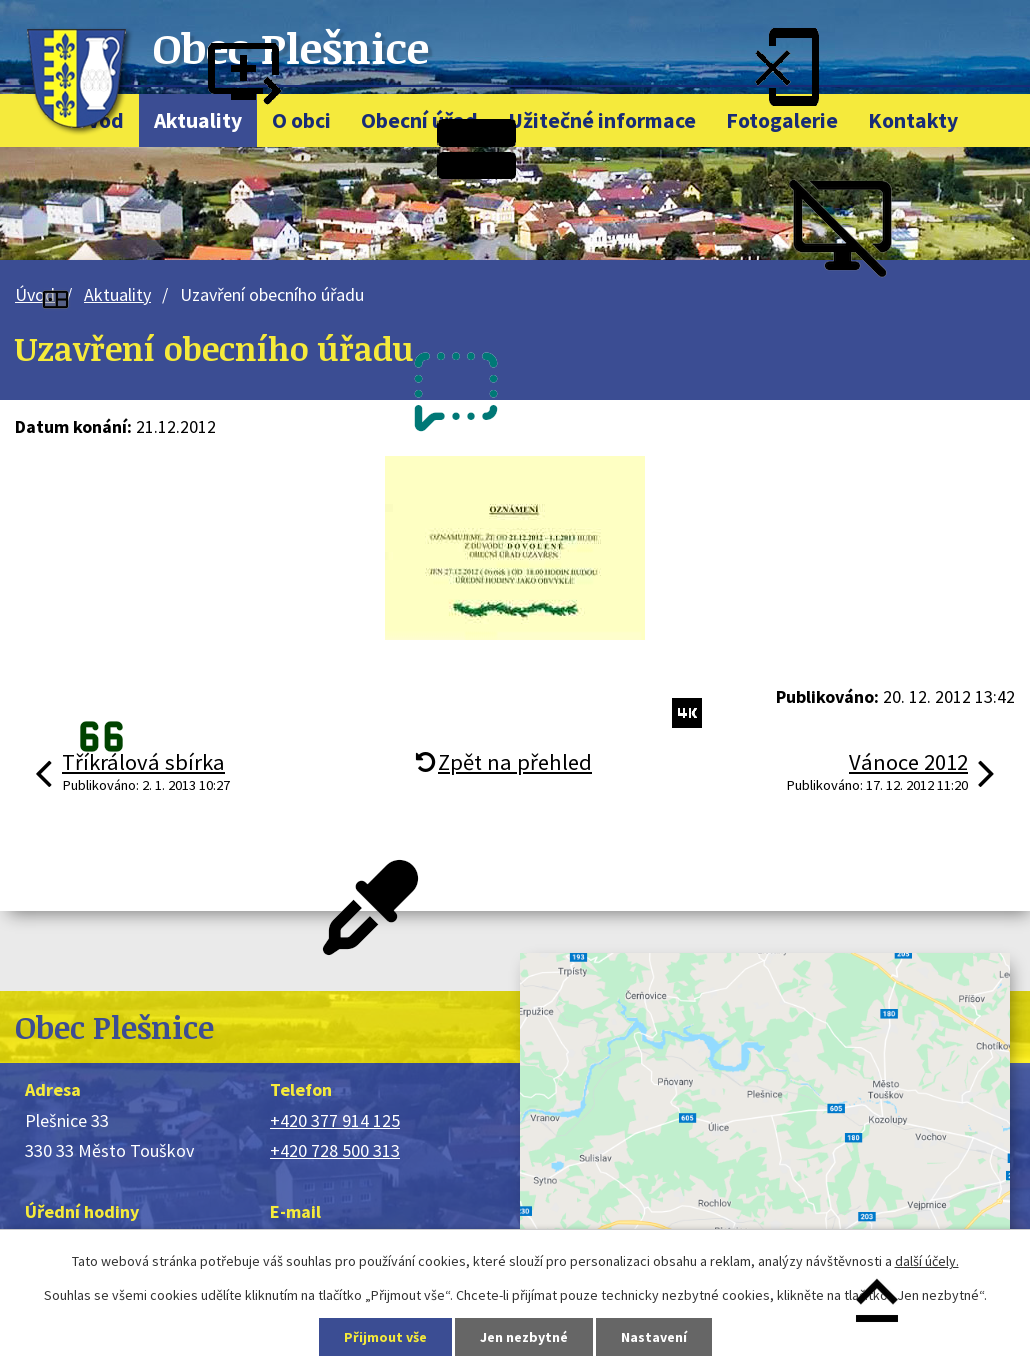 This screenshot has height=1366, width=1030. What do you see at coordinates (243, 71) in the screenshot?
I see `add to play next in queue` at bounding box center [243, 71].